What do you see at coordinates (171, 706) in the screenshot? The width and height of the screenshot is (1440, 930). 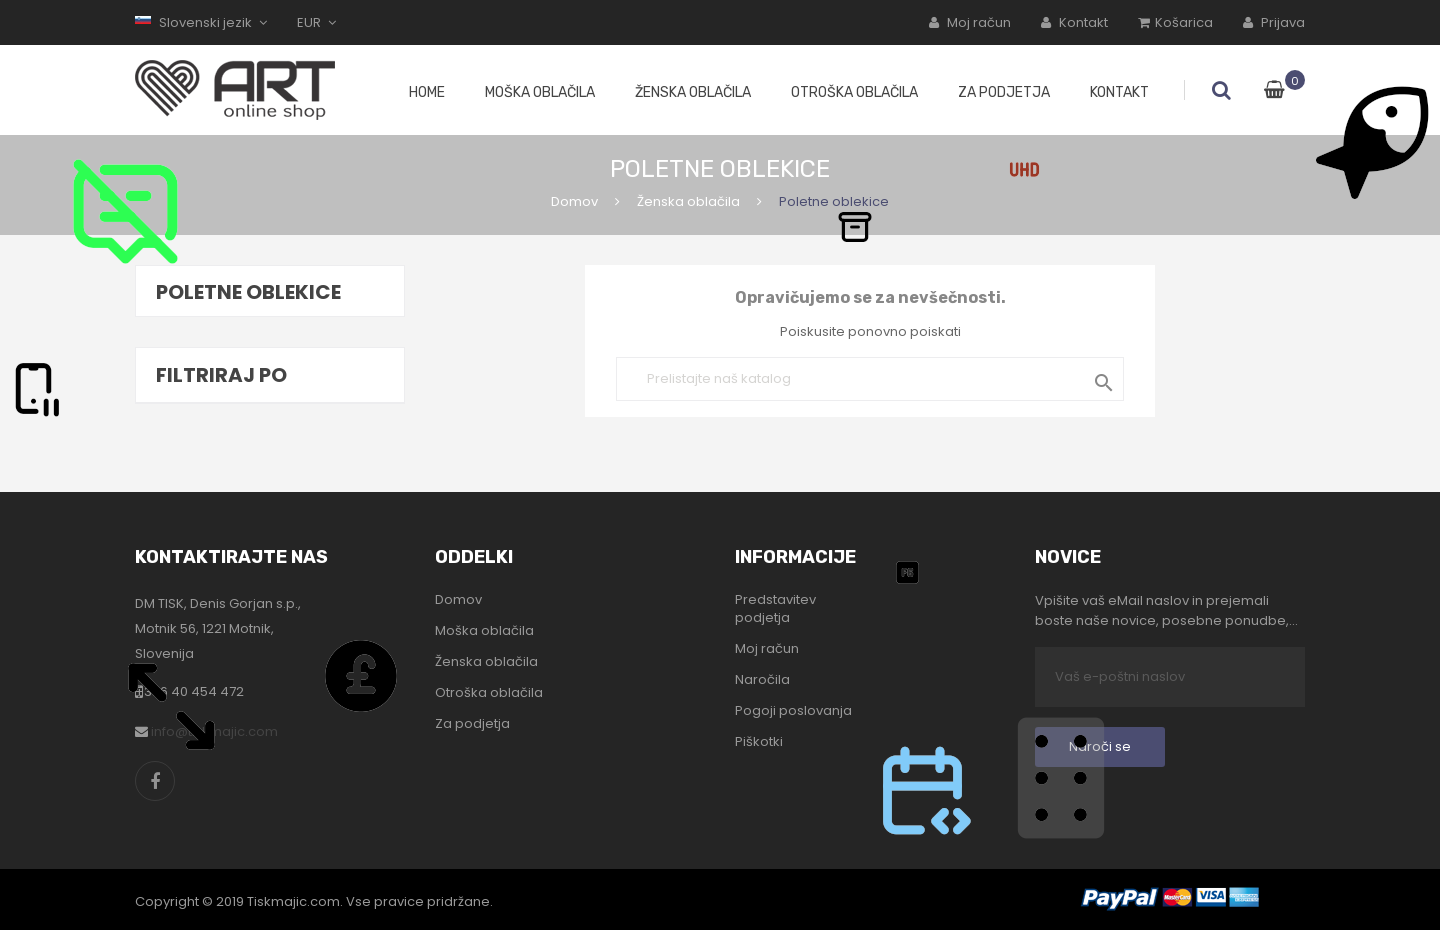 I see `expand to fullscreen mode` at bounding box center [171, 706].